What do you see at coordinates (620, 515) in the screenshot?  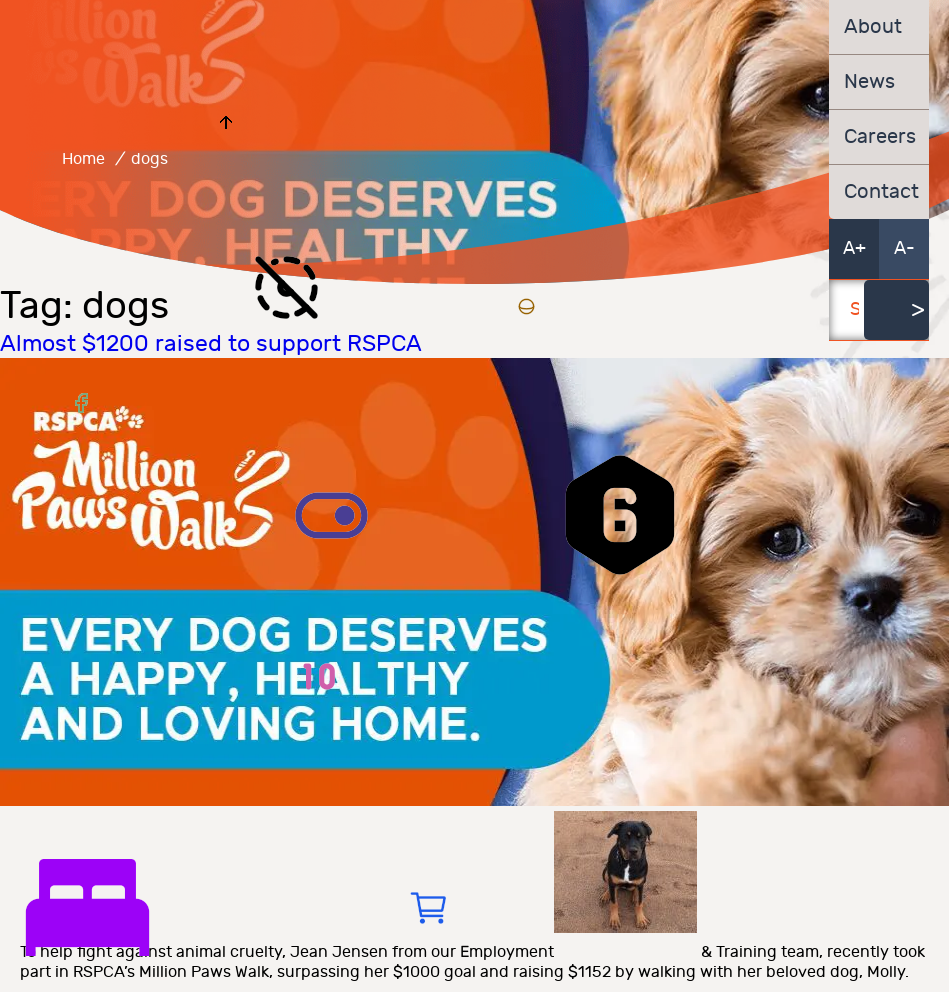 I see `indicates step 6 in a multi-step process` at bounding box center [620, 515].